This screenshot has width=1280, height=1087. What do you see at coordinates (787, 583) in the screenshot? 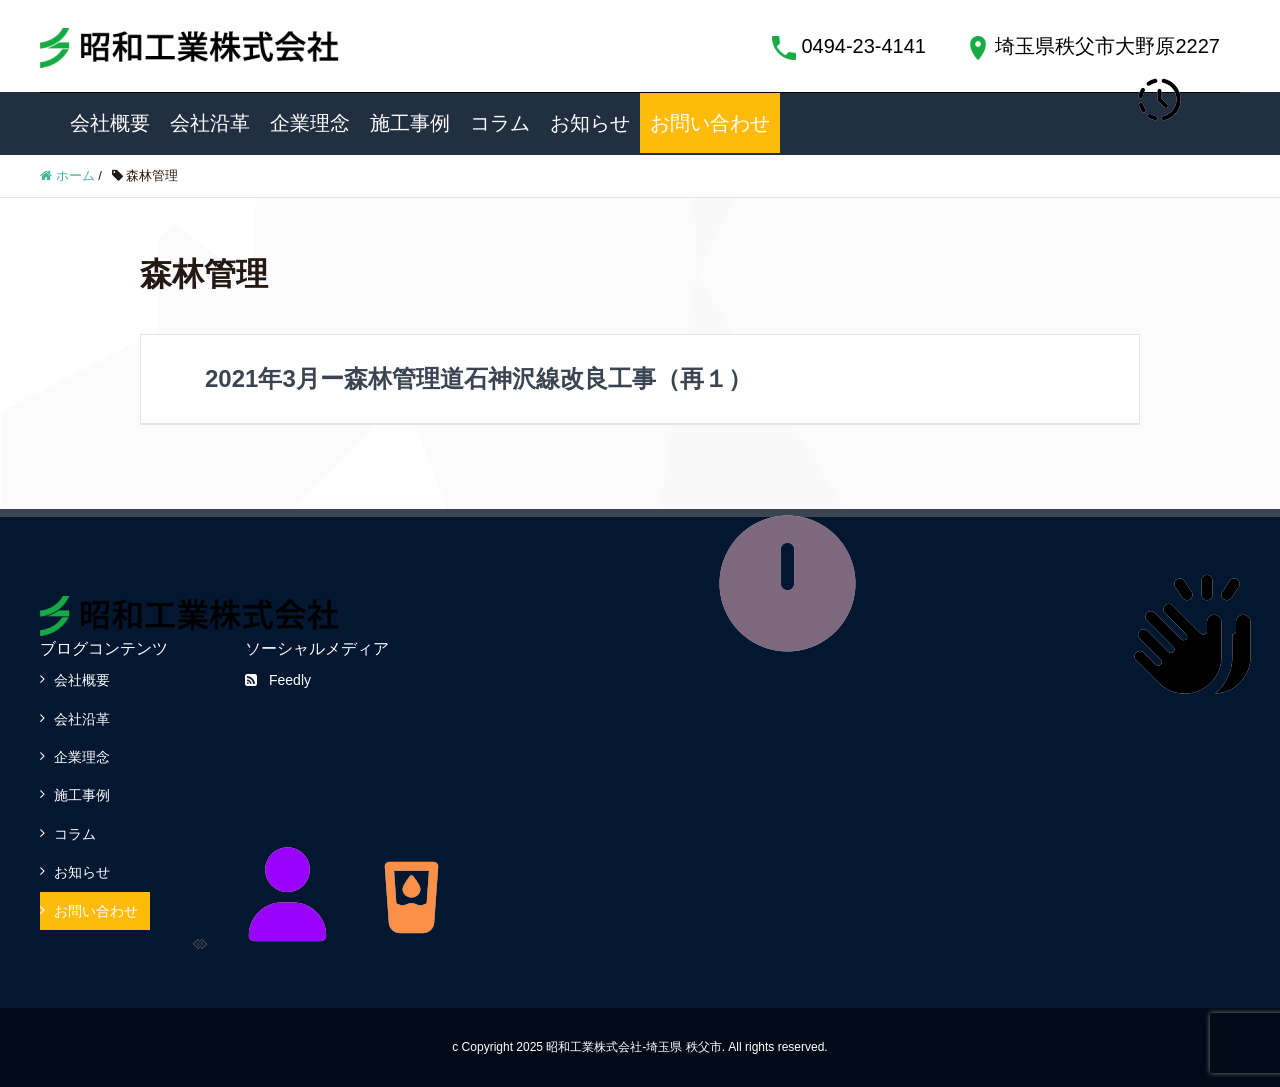
I see `indicates 12 o'clock or noon/midnight` at bounding box center [787, 583].